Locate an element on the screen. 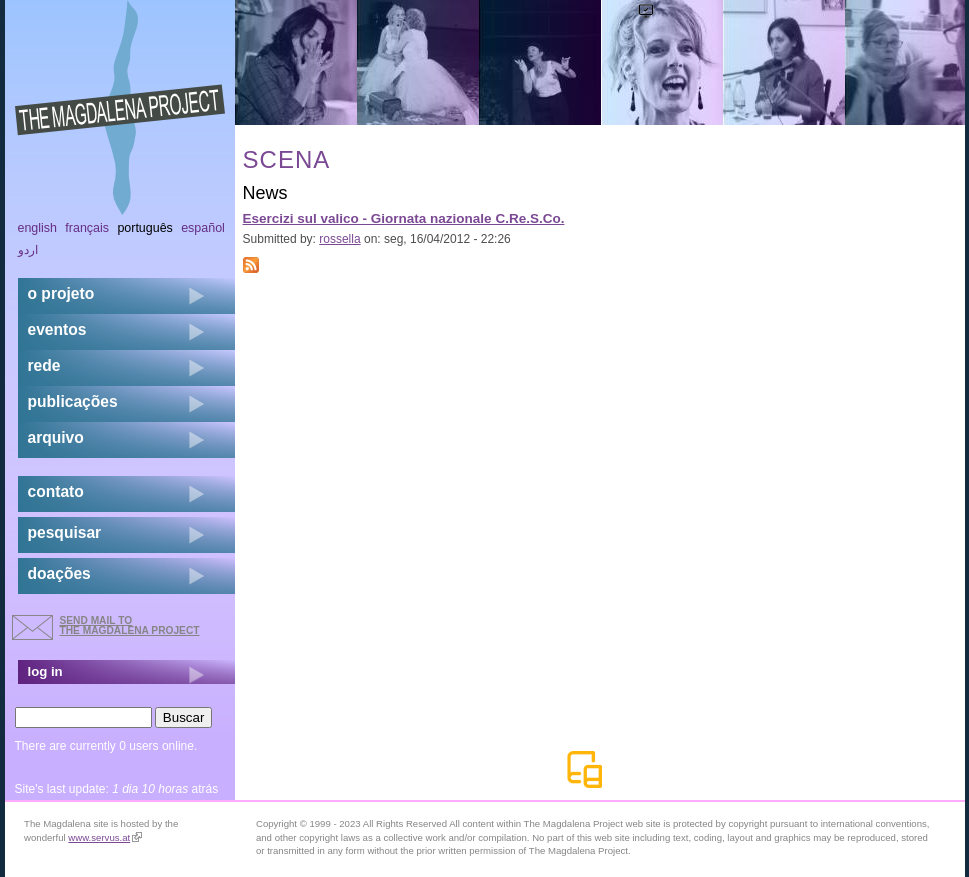  system check passed or monitor verified is located at coordinates (646, 11).